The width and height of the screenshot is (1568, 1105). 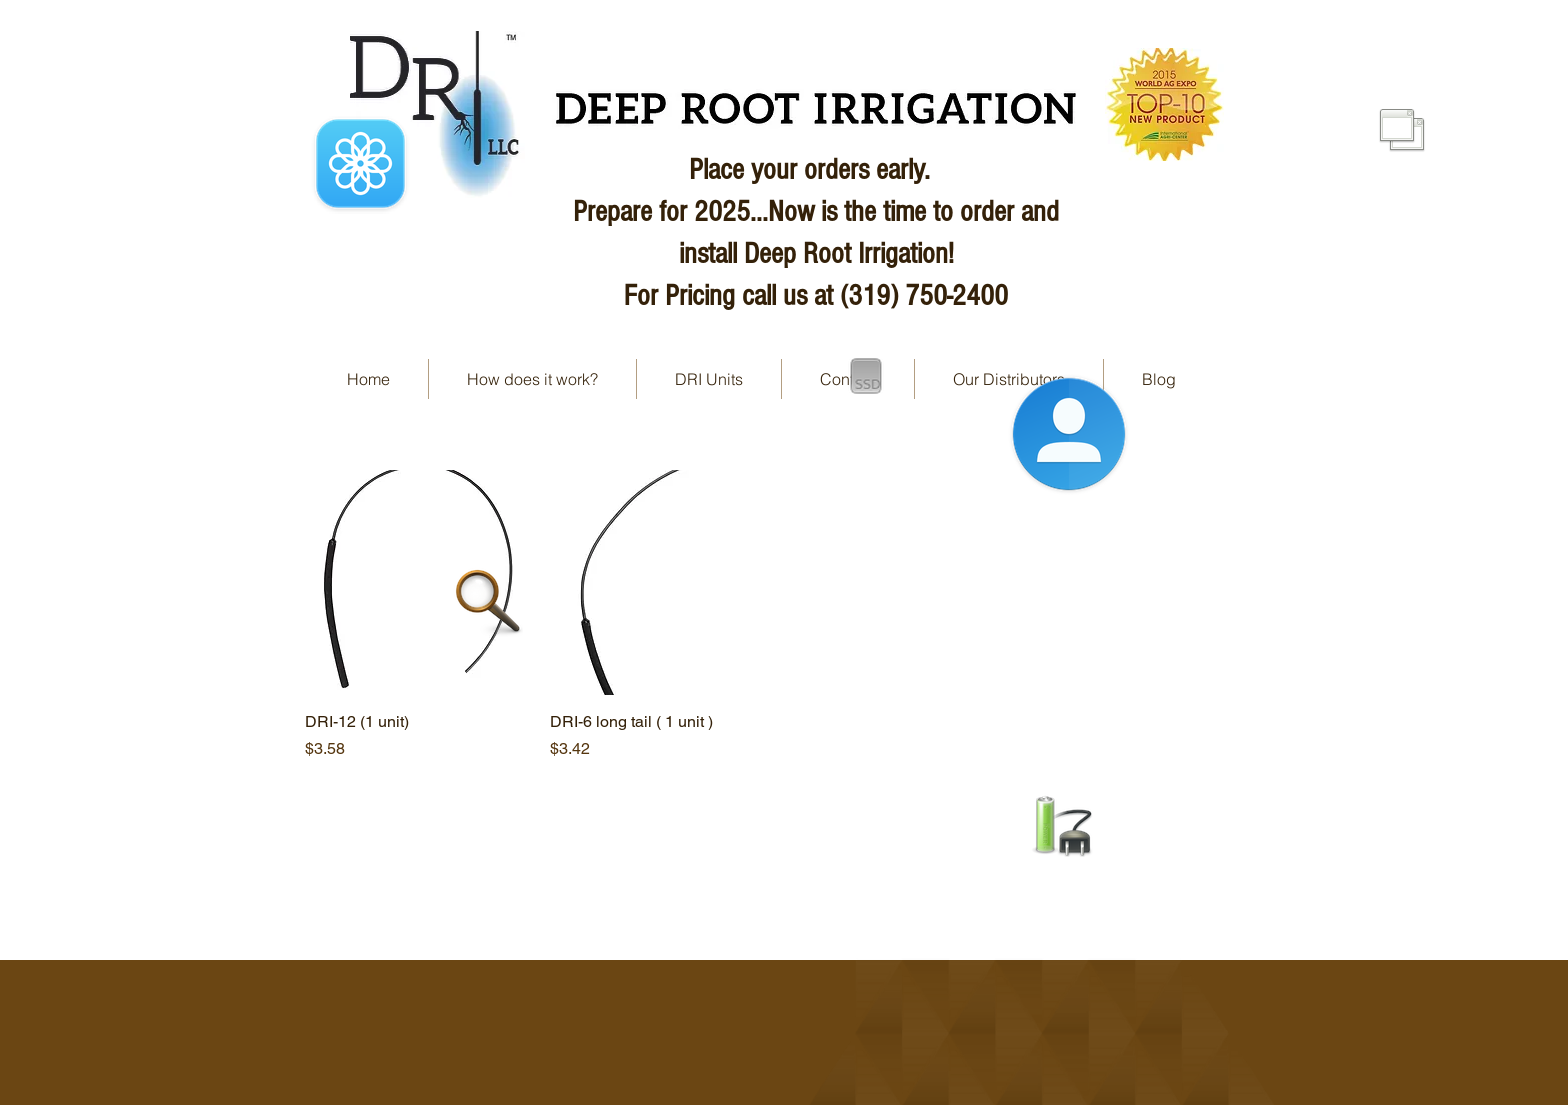 I want to click on view user profile information, so click(x=1069, y=434).